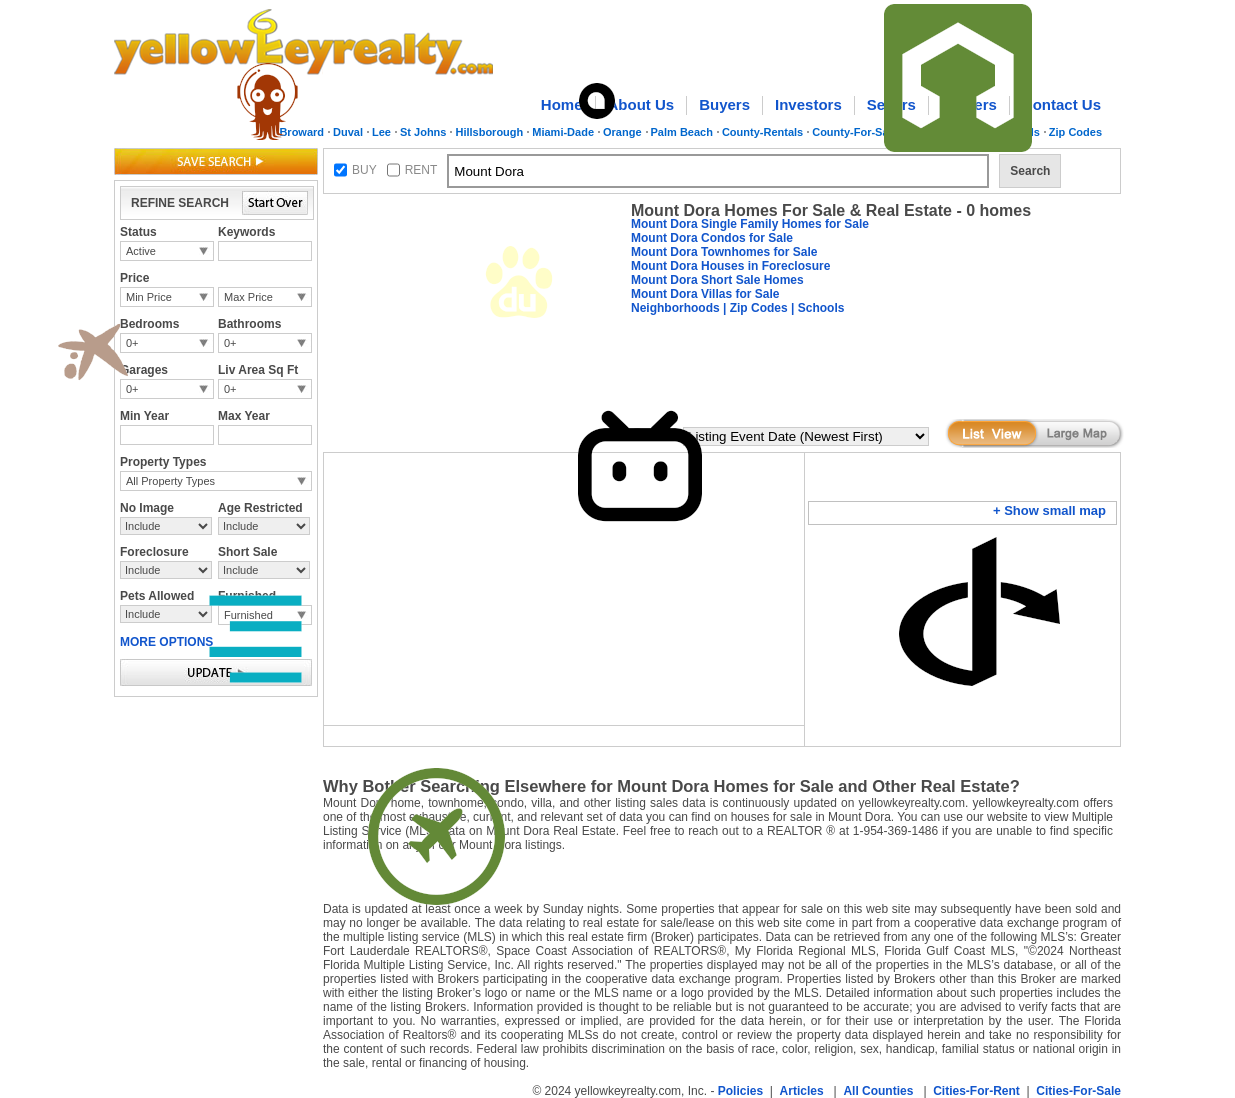  I want to click on cockpit server management application logo, so click(436, 836).